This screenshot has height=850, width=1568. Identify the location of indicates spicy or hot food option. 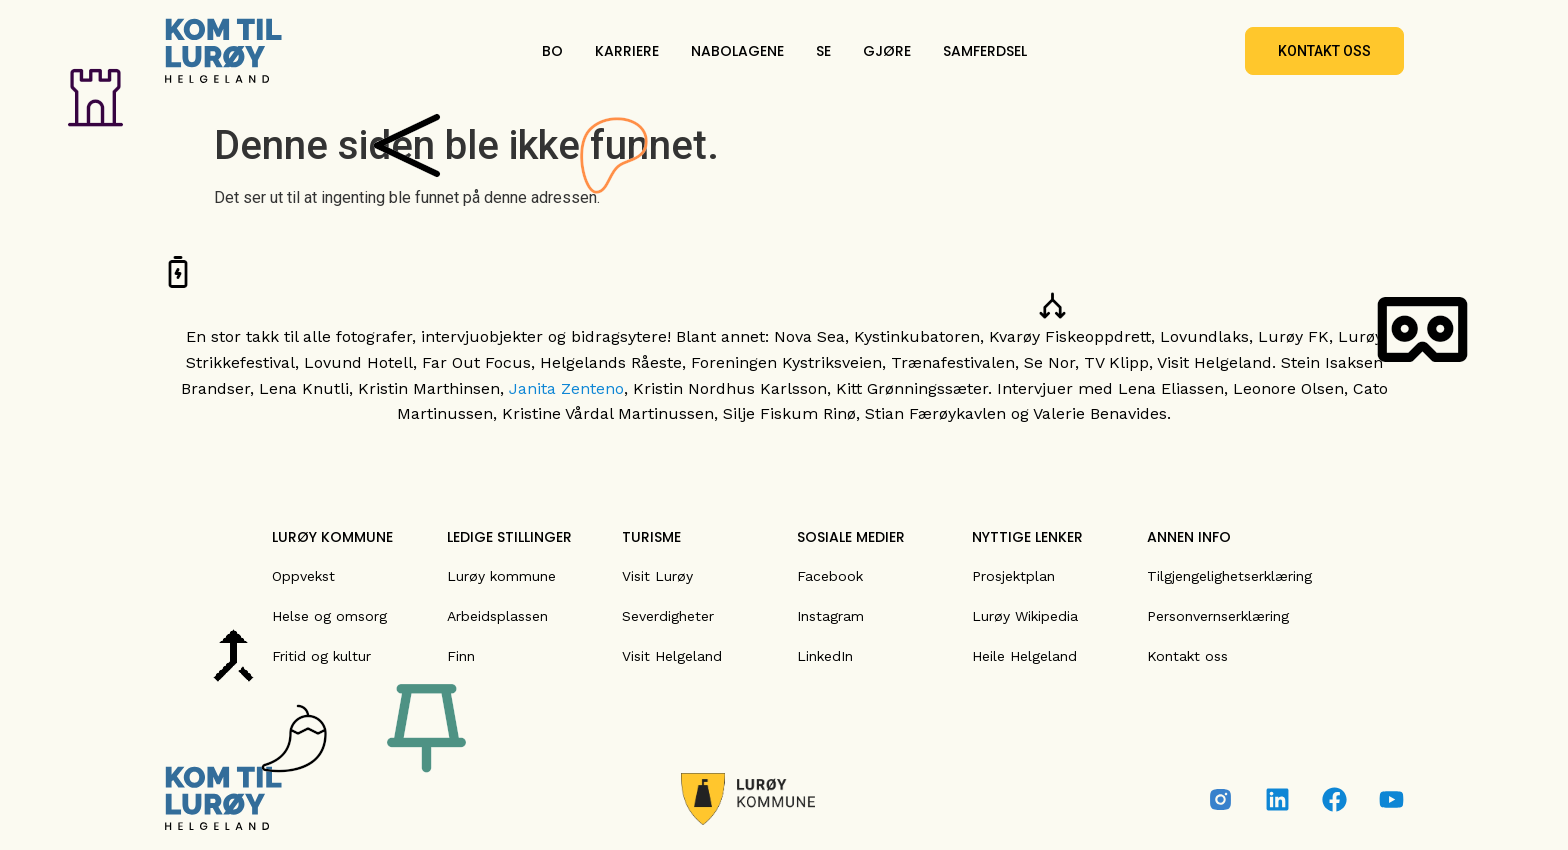
(298, 741).